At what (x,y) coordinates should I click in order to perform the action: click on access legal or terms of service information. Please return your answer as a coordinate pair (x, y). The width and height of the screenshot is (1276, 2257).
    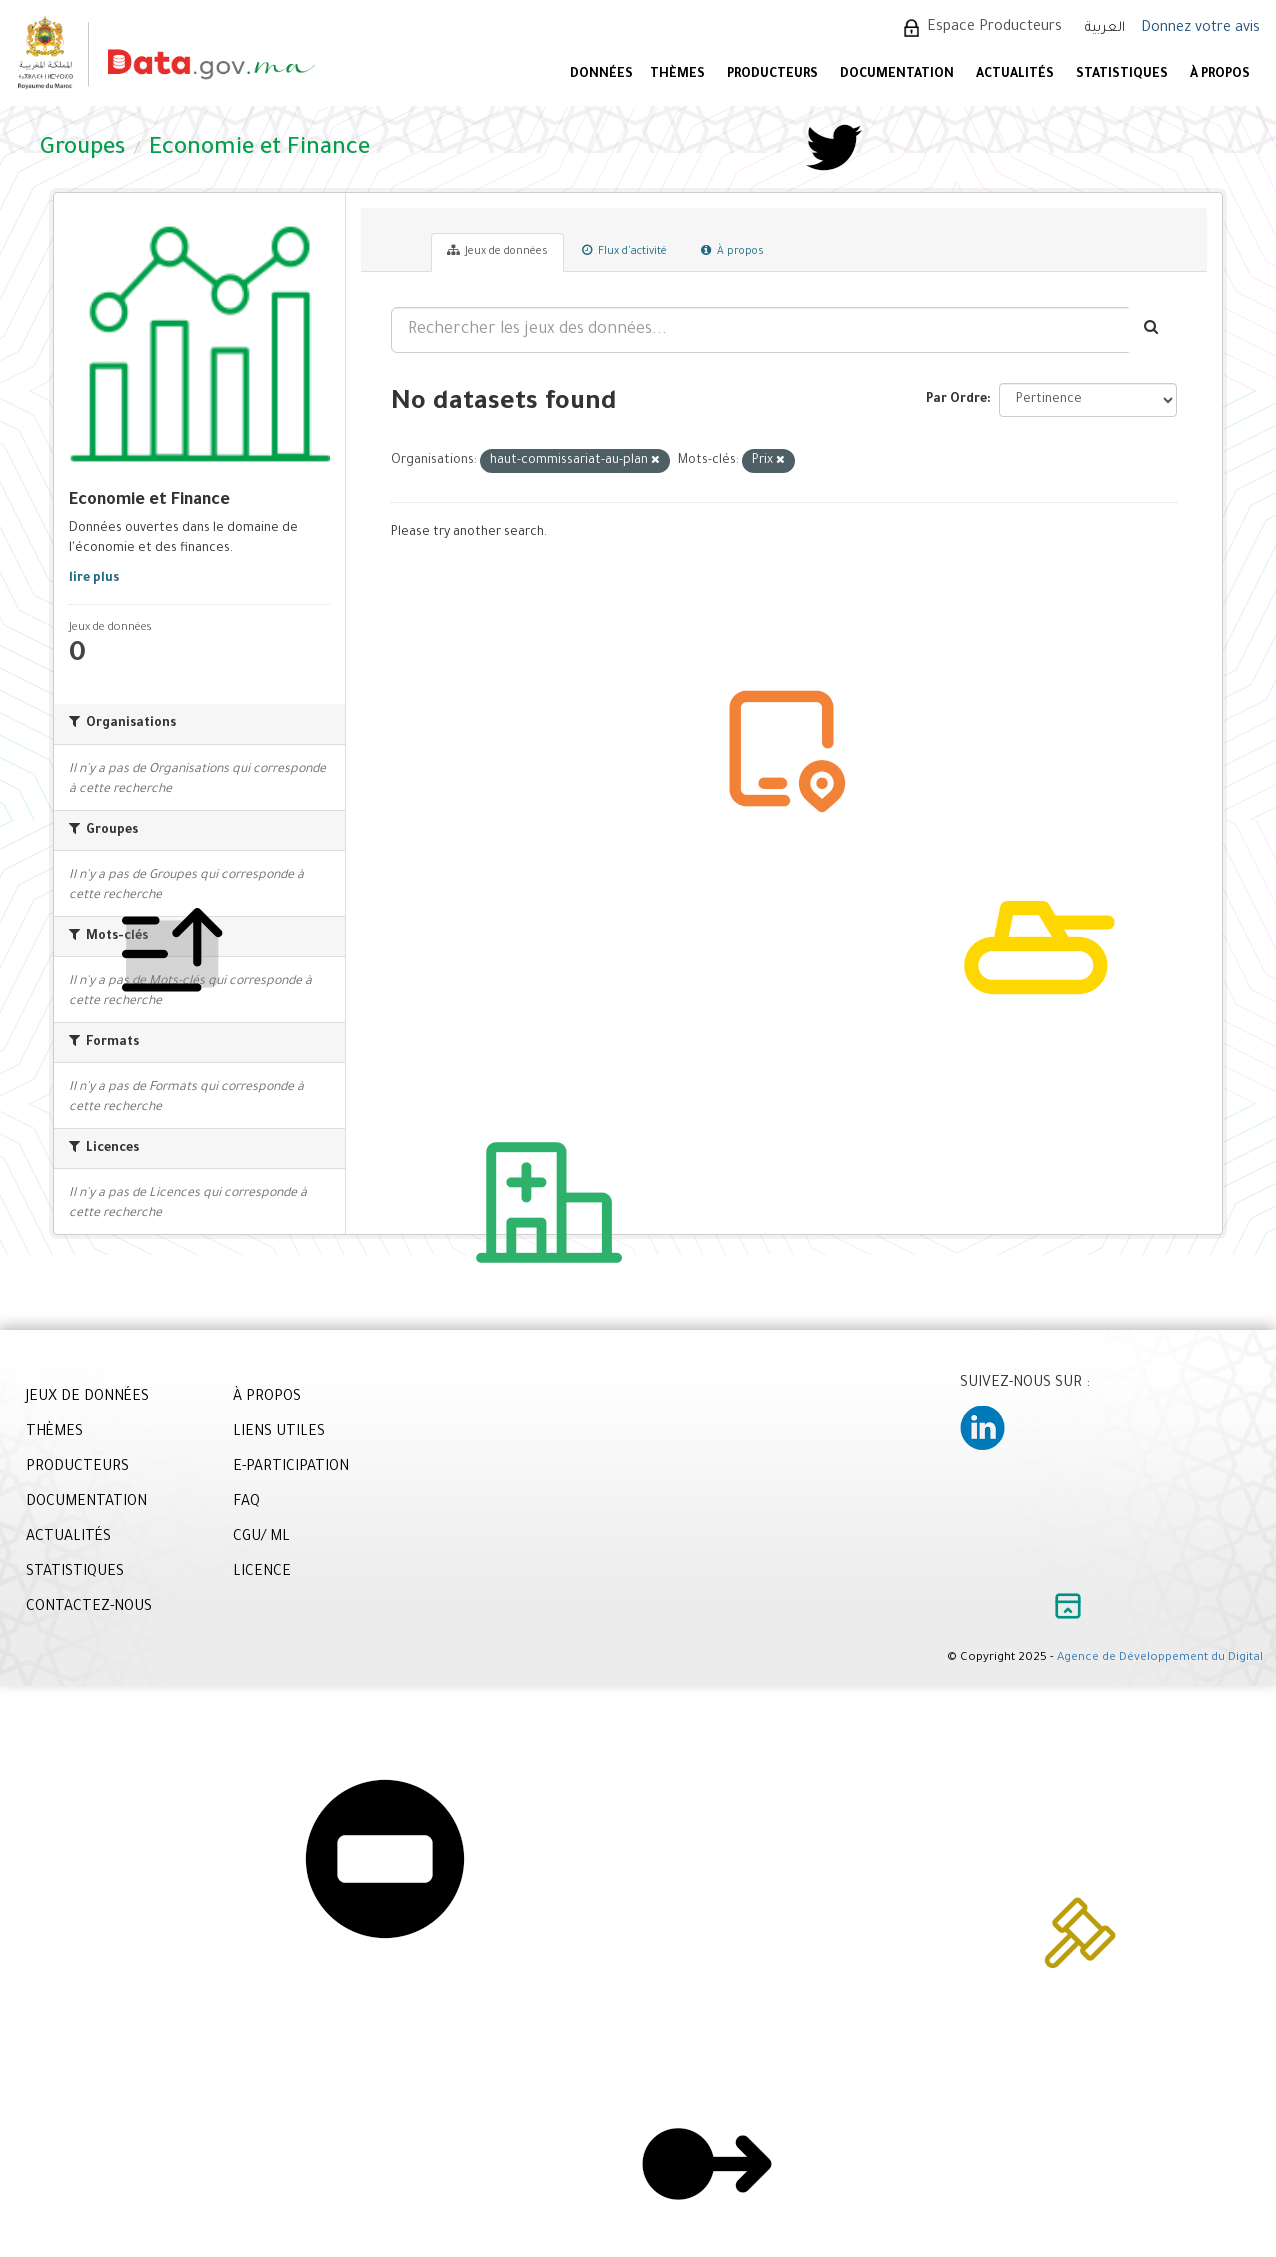
    Looking at the image, I should click on (1077, 1935).